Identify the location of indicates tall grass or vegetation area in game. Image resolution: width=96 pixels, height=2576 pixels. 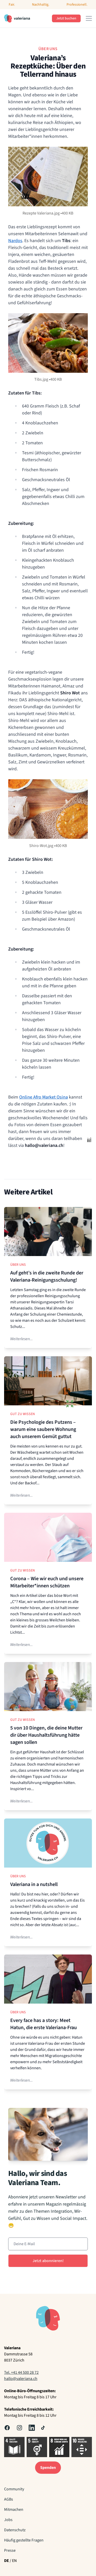
(25, 194).